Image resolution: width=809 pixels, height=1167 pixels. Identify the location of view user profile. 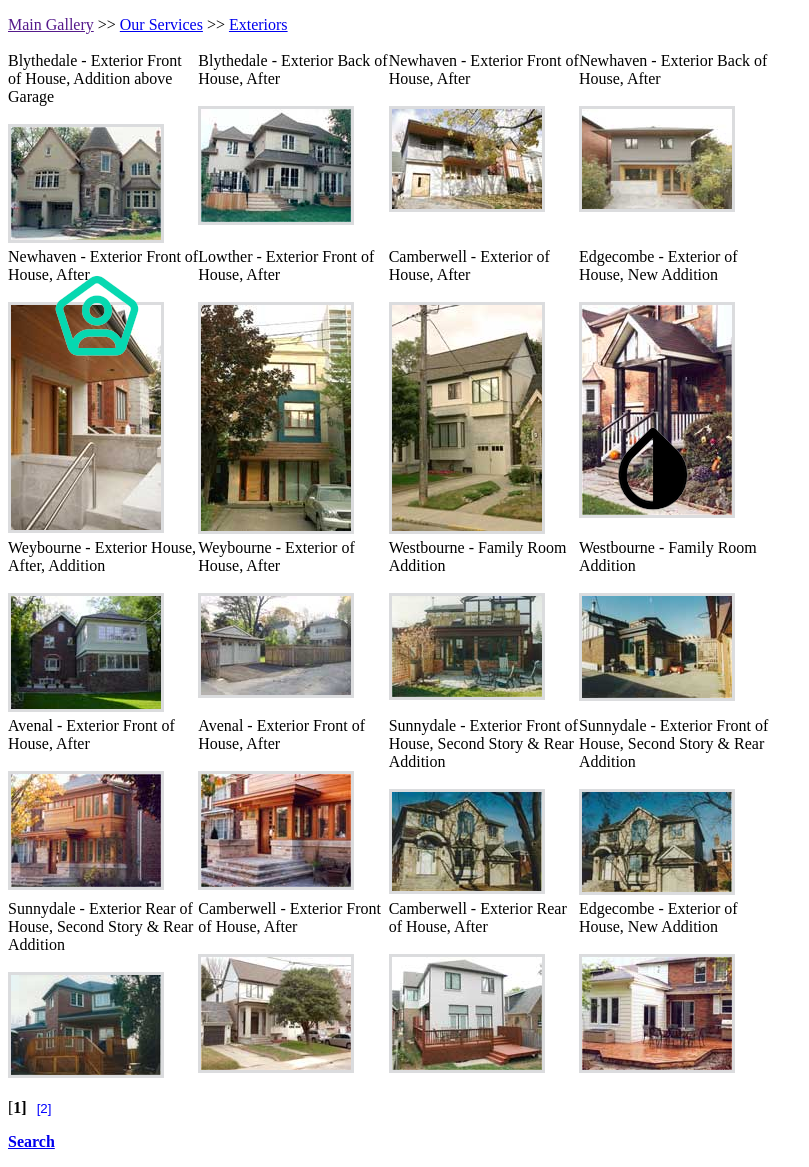
(97, 318).